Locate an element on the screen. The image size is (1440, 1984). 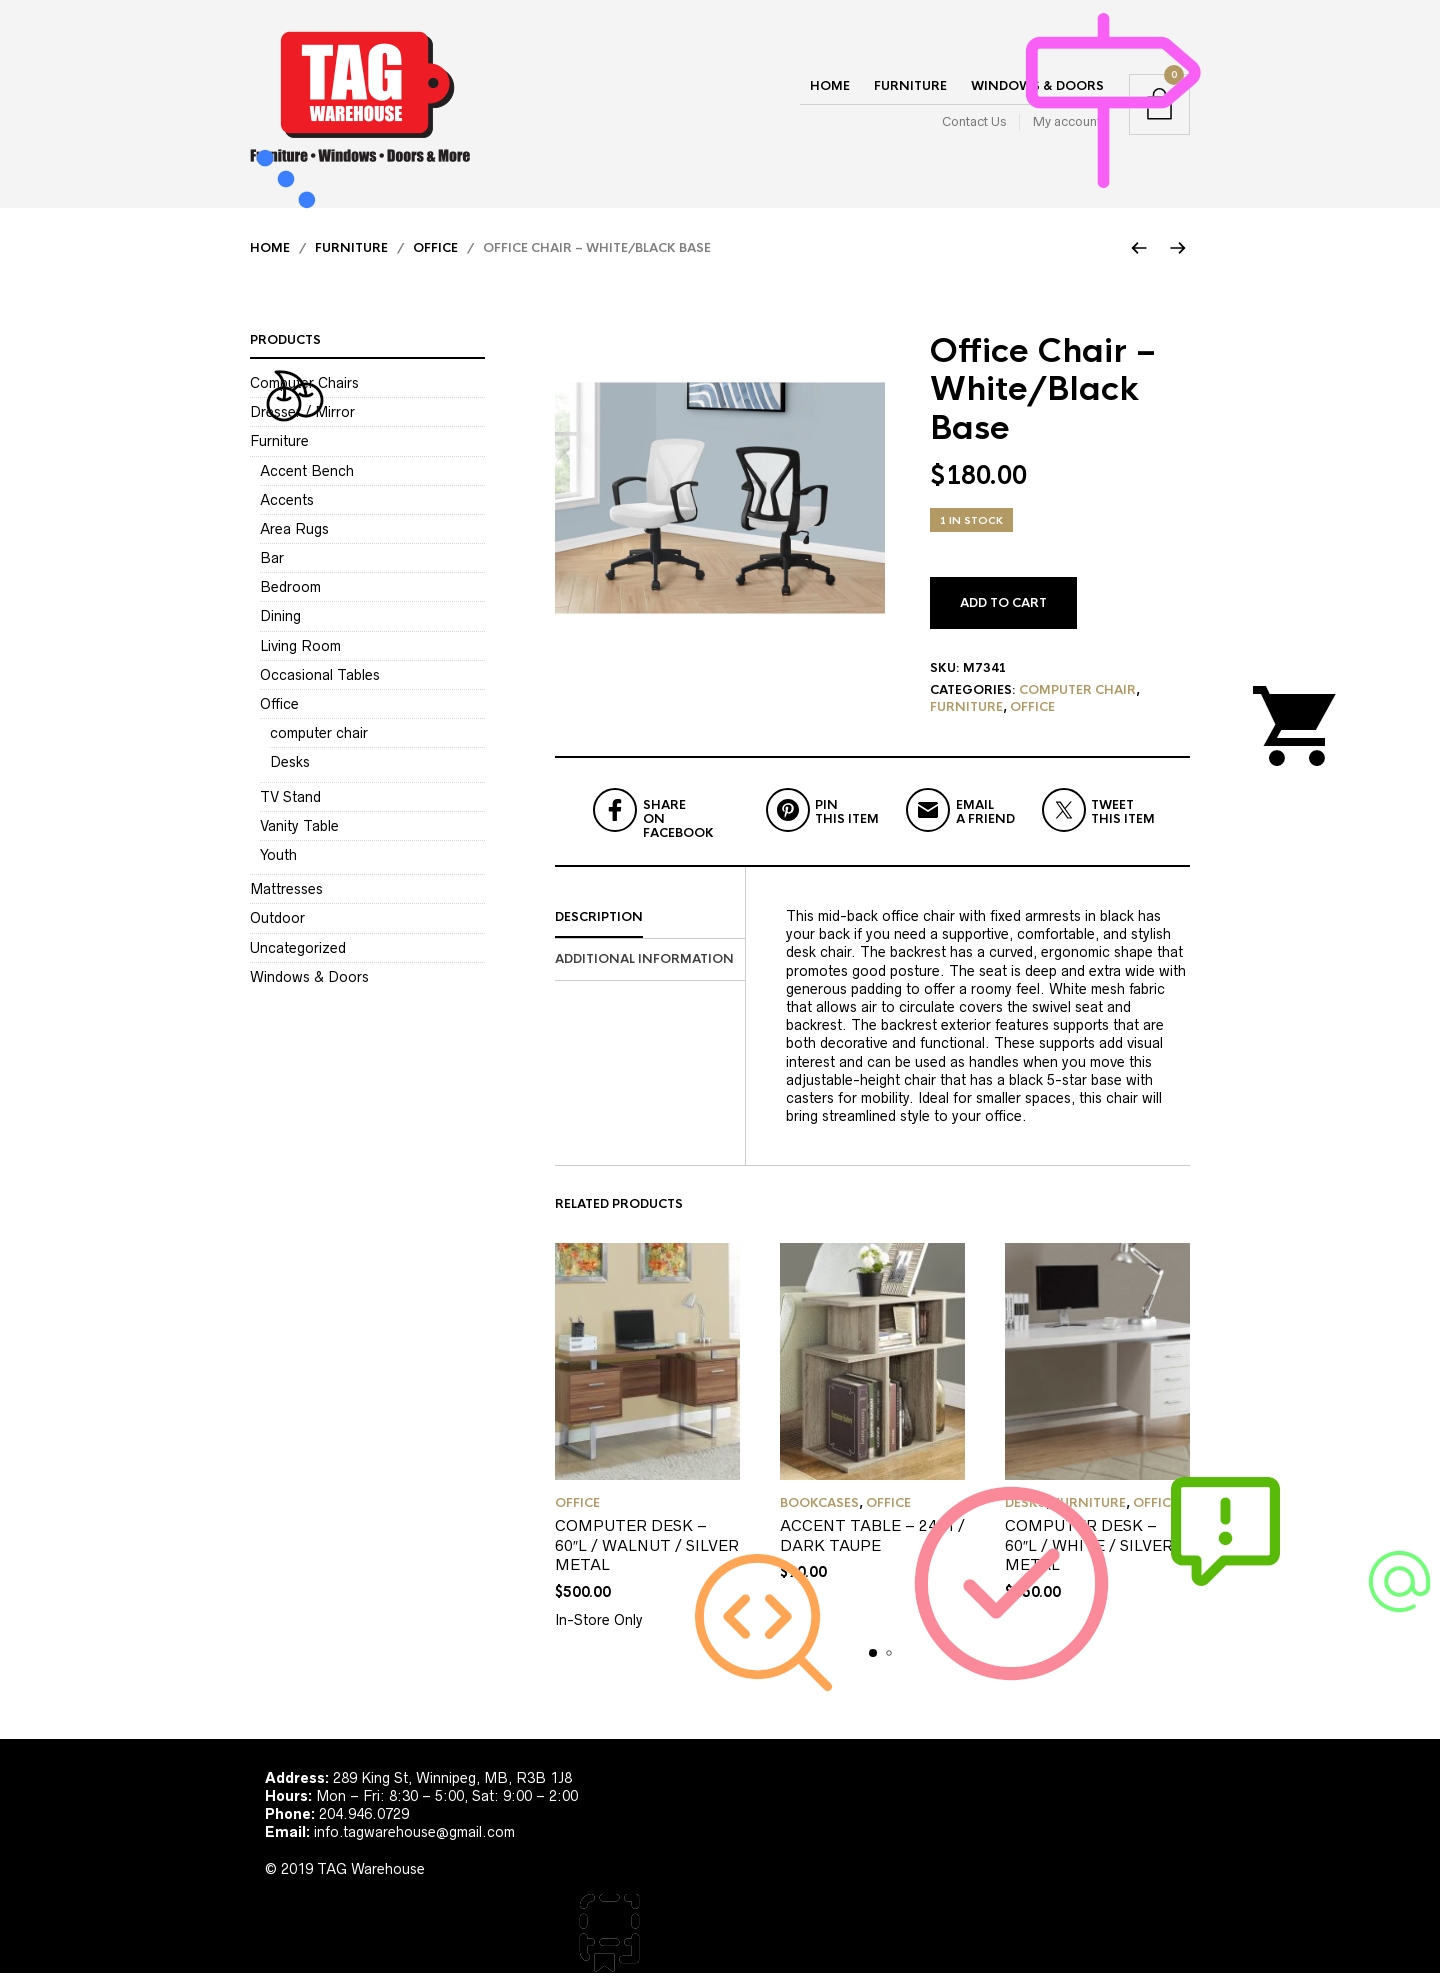
more options menu is located at coordinates (286, 179).